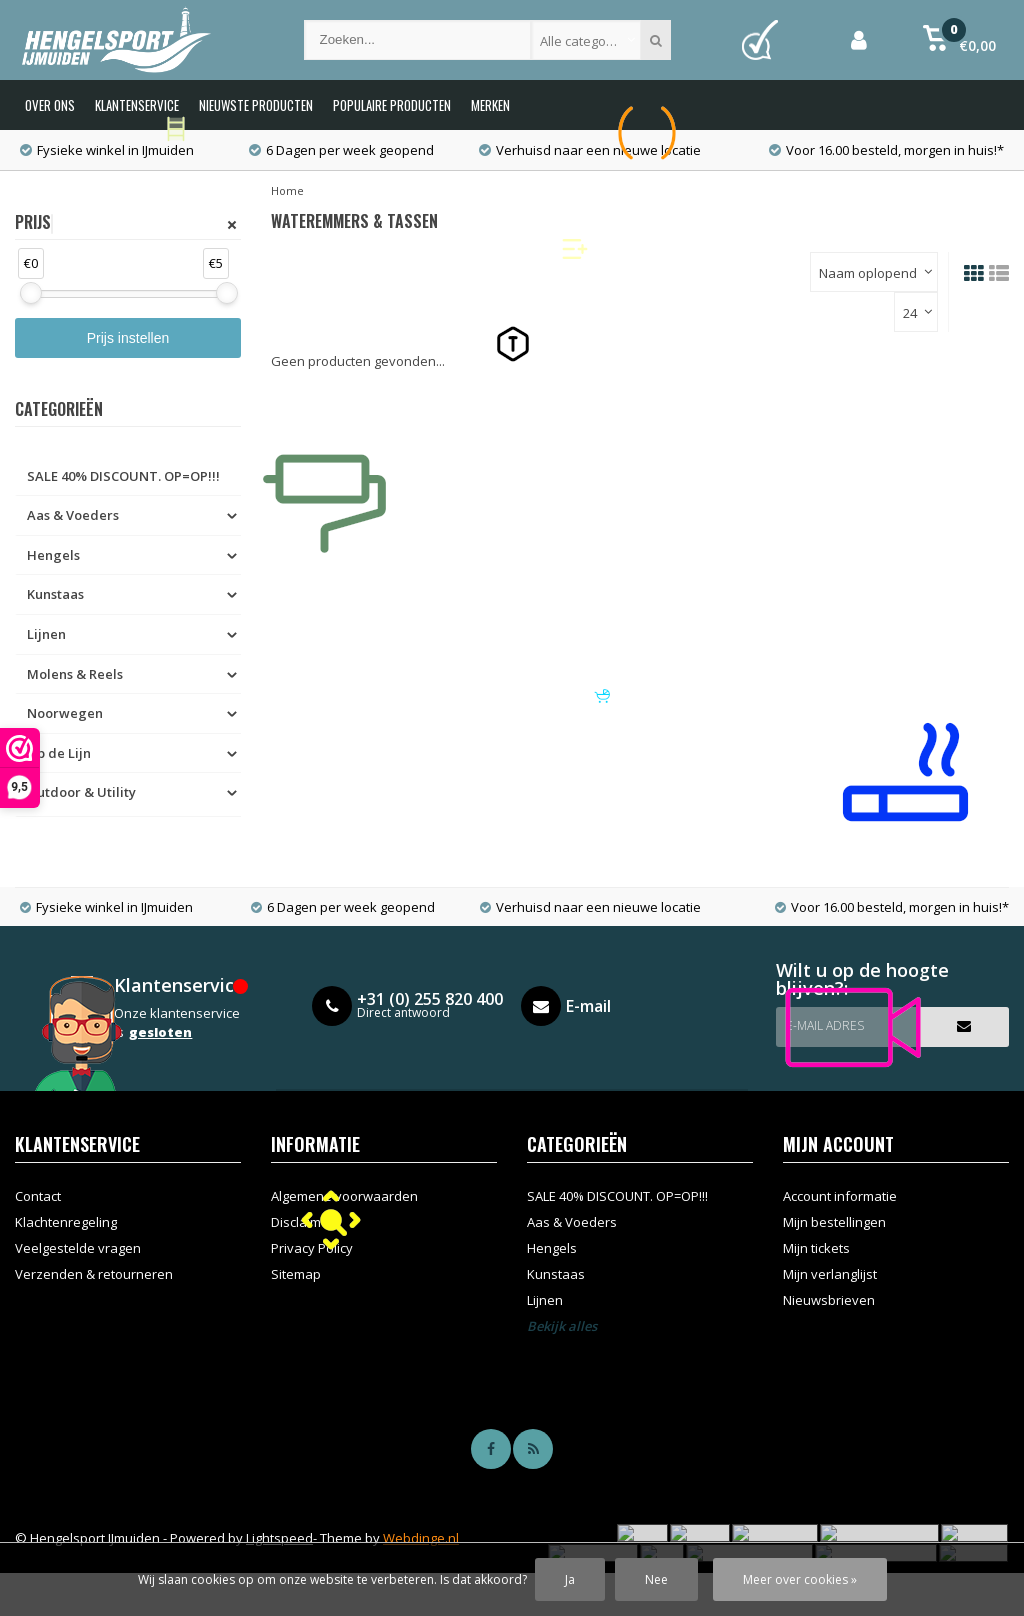  Describe the element at coordinates (575, 249) in the screenshot. I see `add a new item to the list` at that location.